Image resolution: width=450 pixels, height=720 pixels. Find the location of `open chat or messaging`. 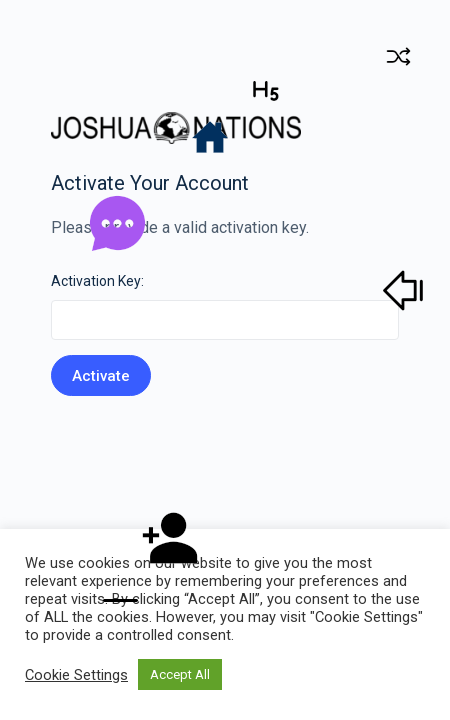

open chat or messaging is located at coordinates (117, 223).